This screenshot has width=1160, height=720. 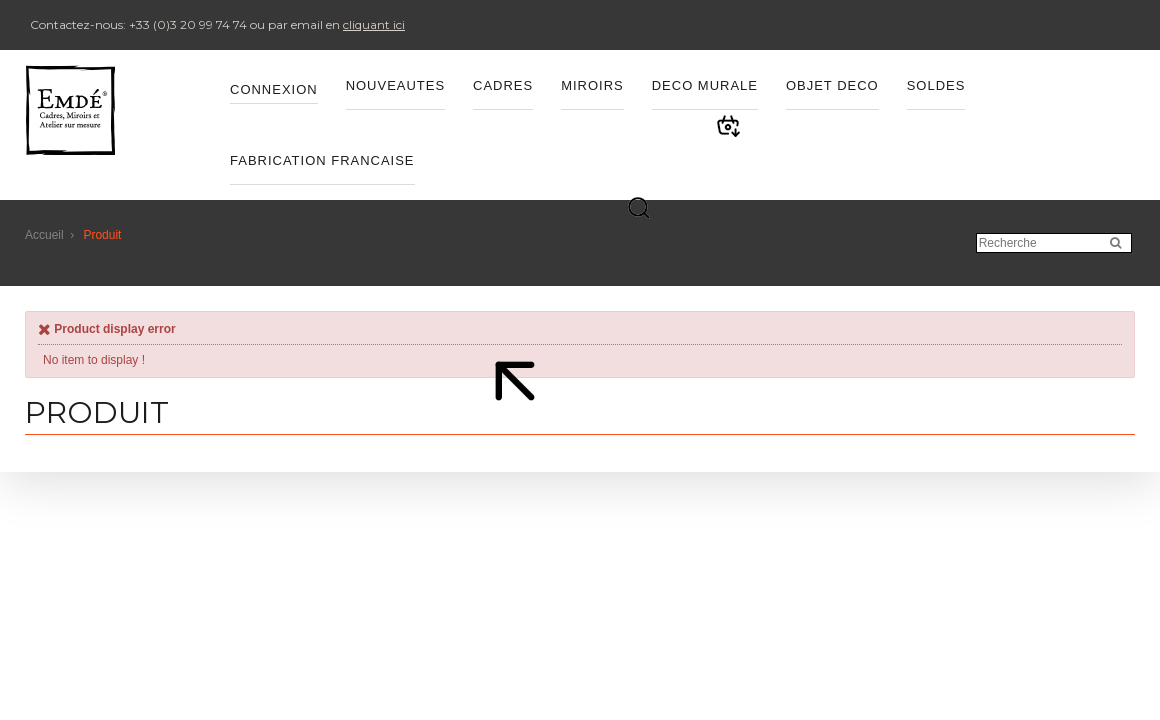 What do you see at coordinates (515, 381) in the screenshot?
I see `navigate back to previous screen` at bounding box center [515, 381].